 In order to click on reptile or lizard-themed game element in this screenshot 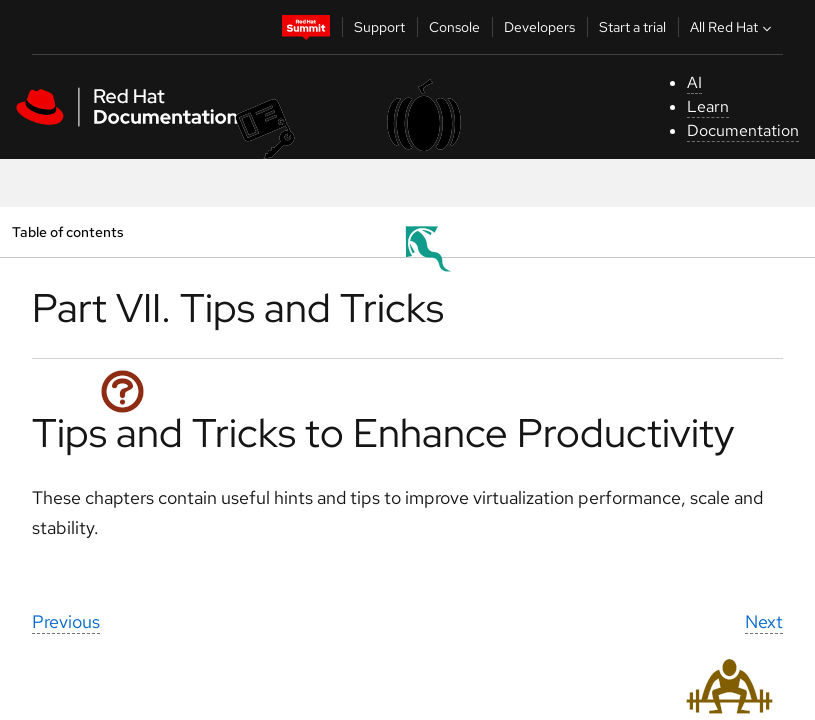, I will do `click(428, 248)`.